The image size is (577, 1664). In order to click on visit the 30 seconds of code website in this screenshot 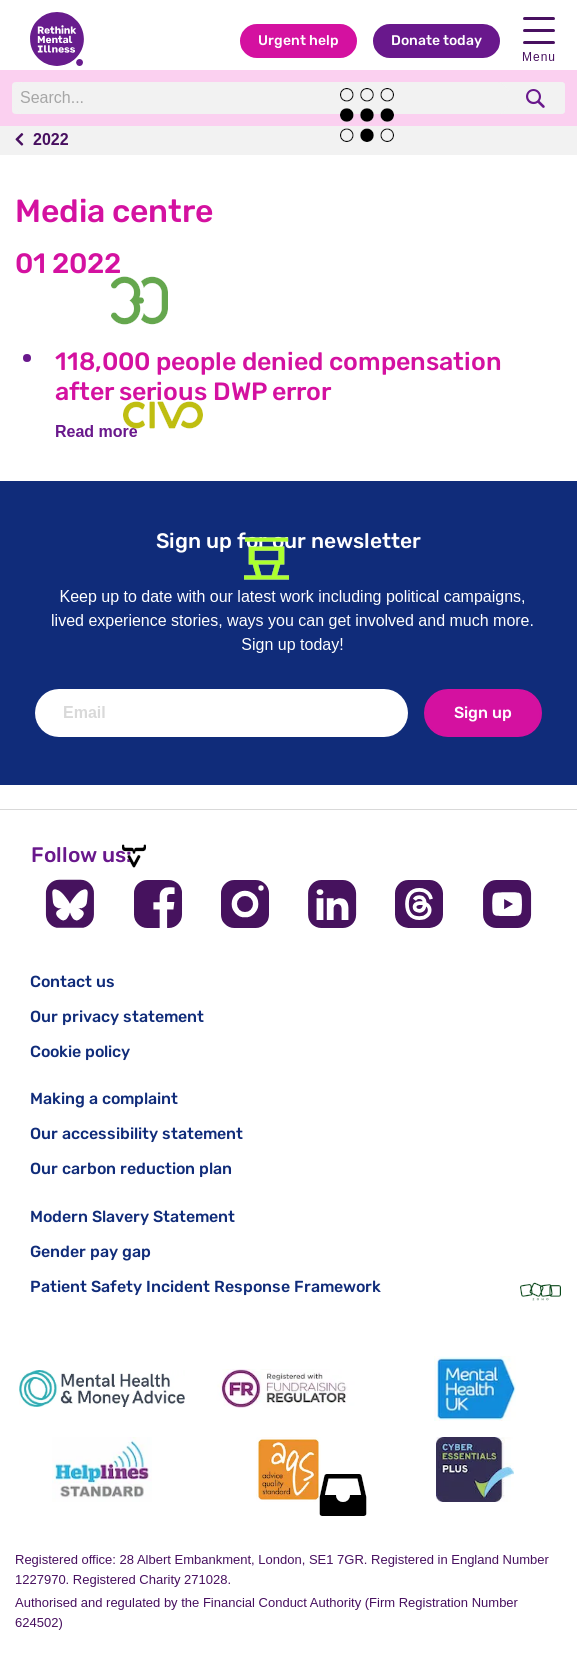, I will do `click(139, 300)`.